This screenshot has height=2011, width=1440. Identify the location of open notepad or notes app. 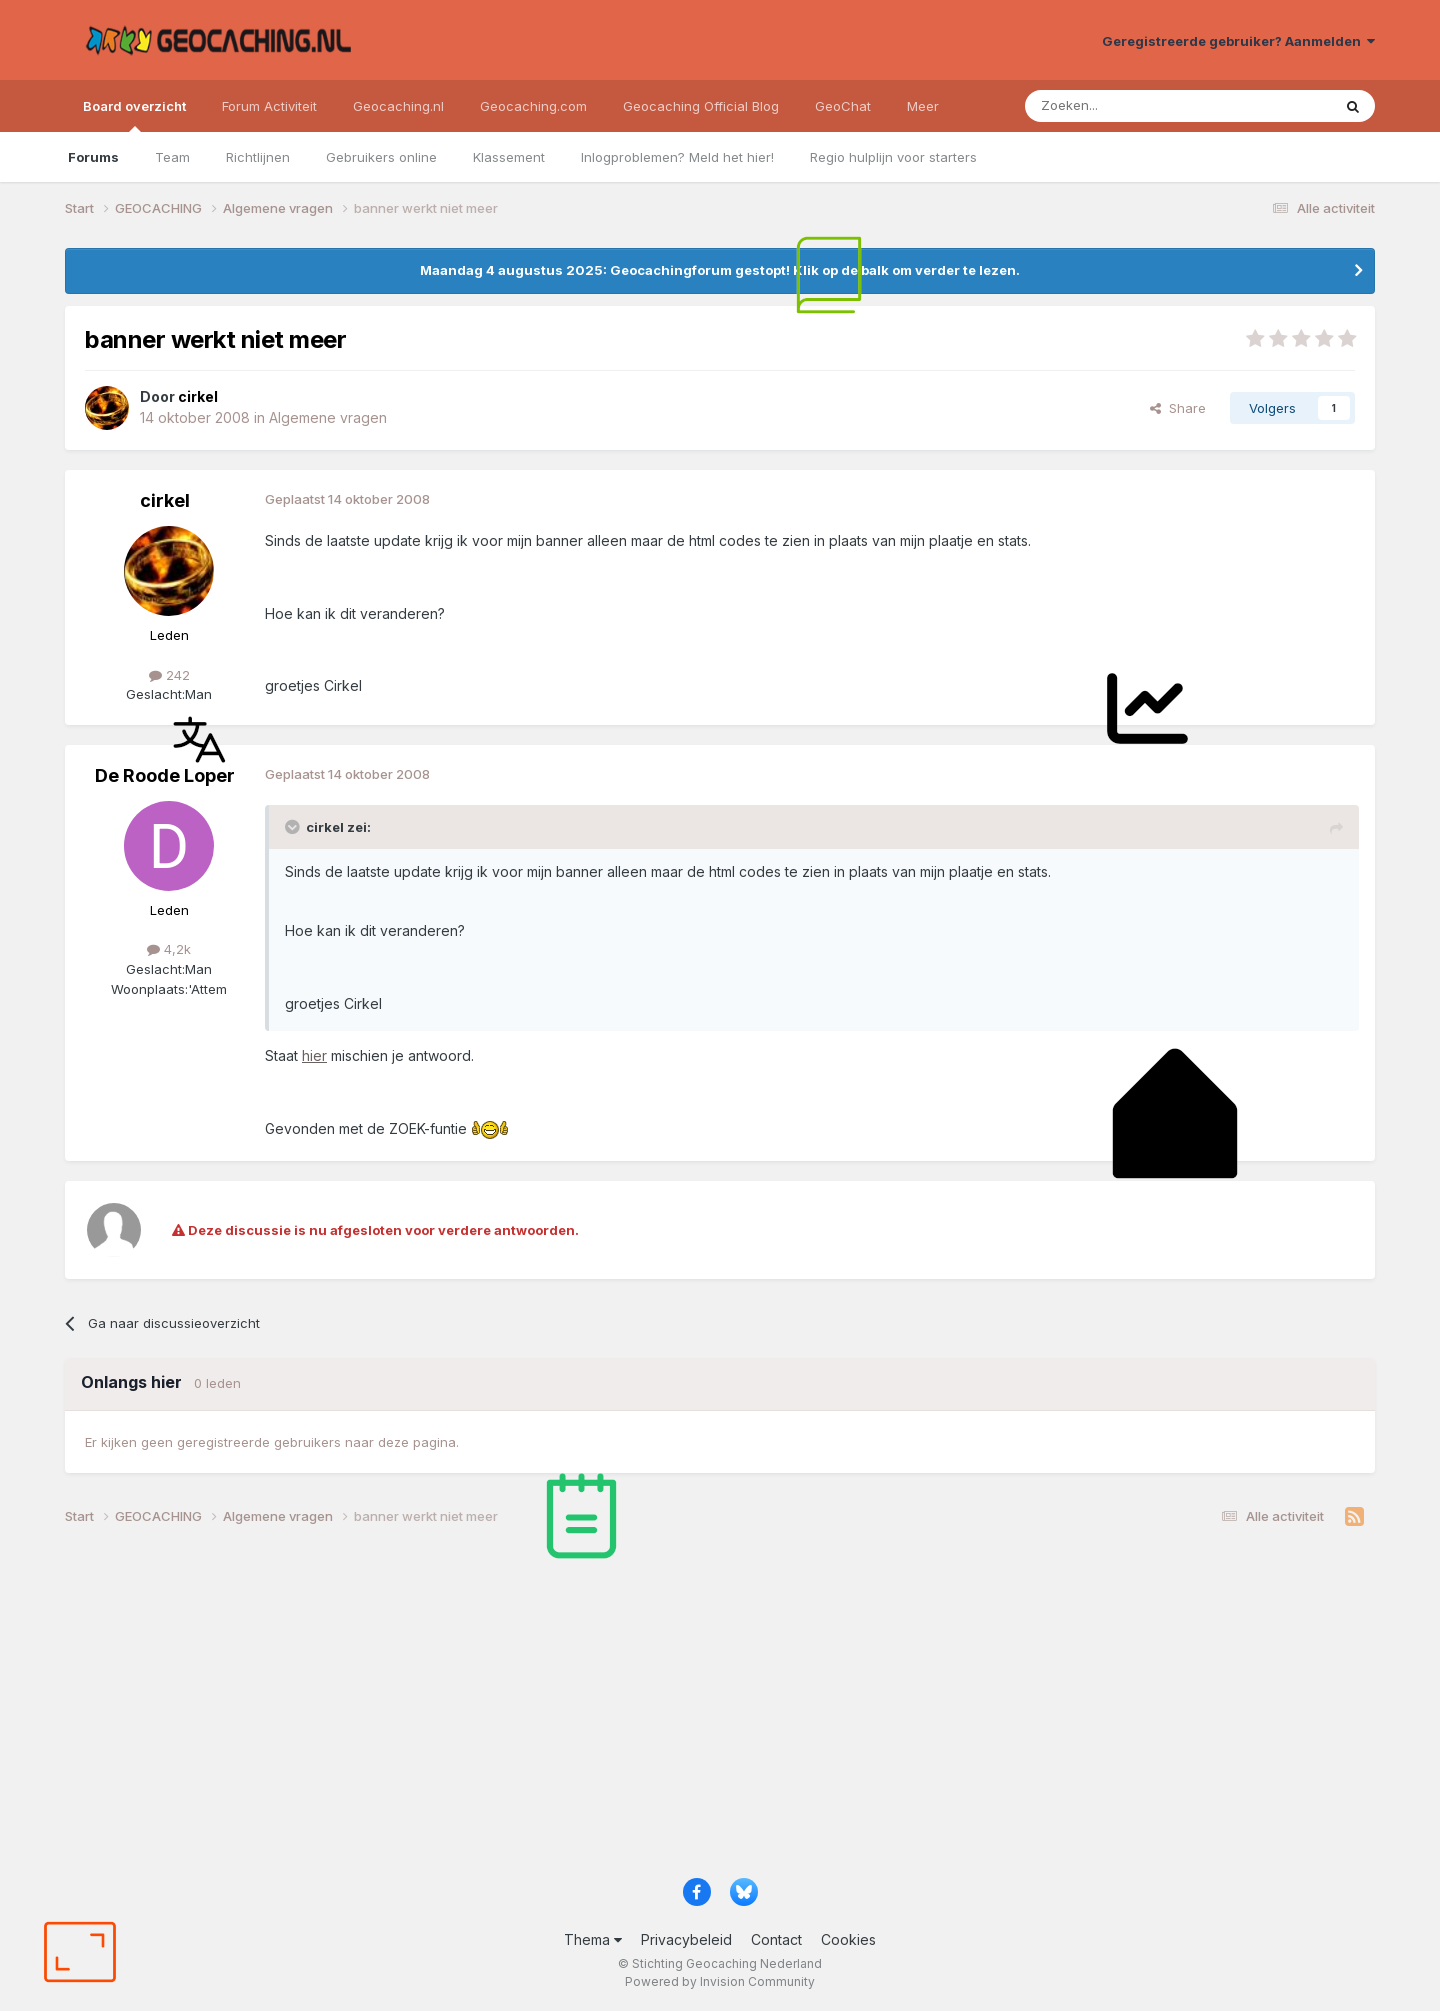
(581, 1517).